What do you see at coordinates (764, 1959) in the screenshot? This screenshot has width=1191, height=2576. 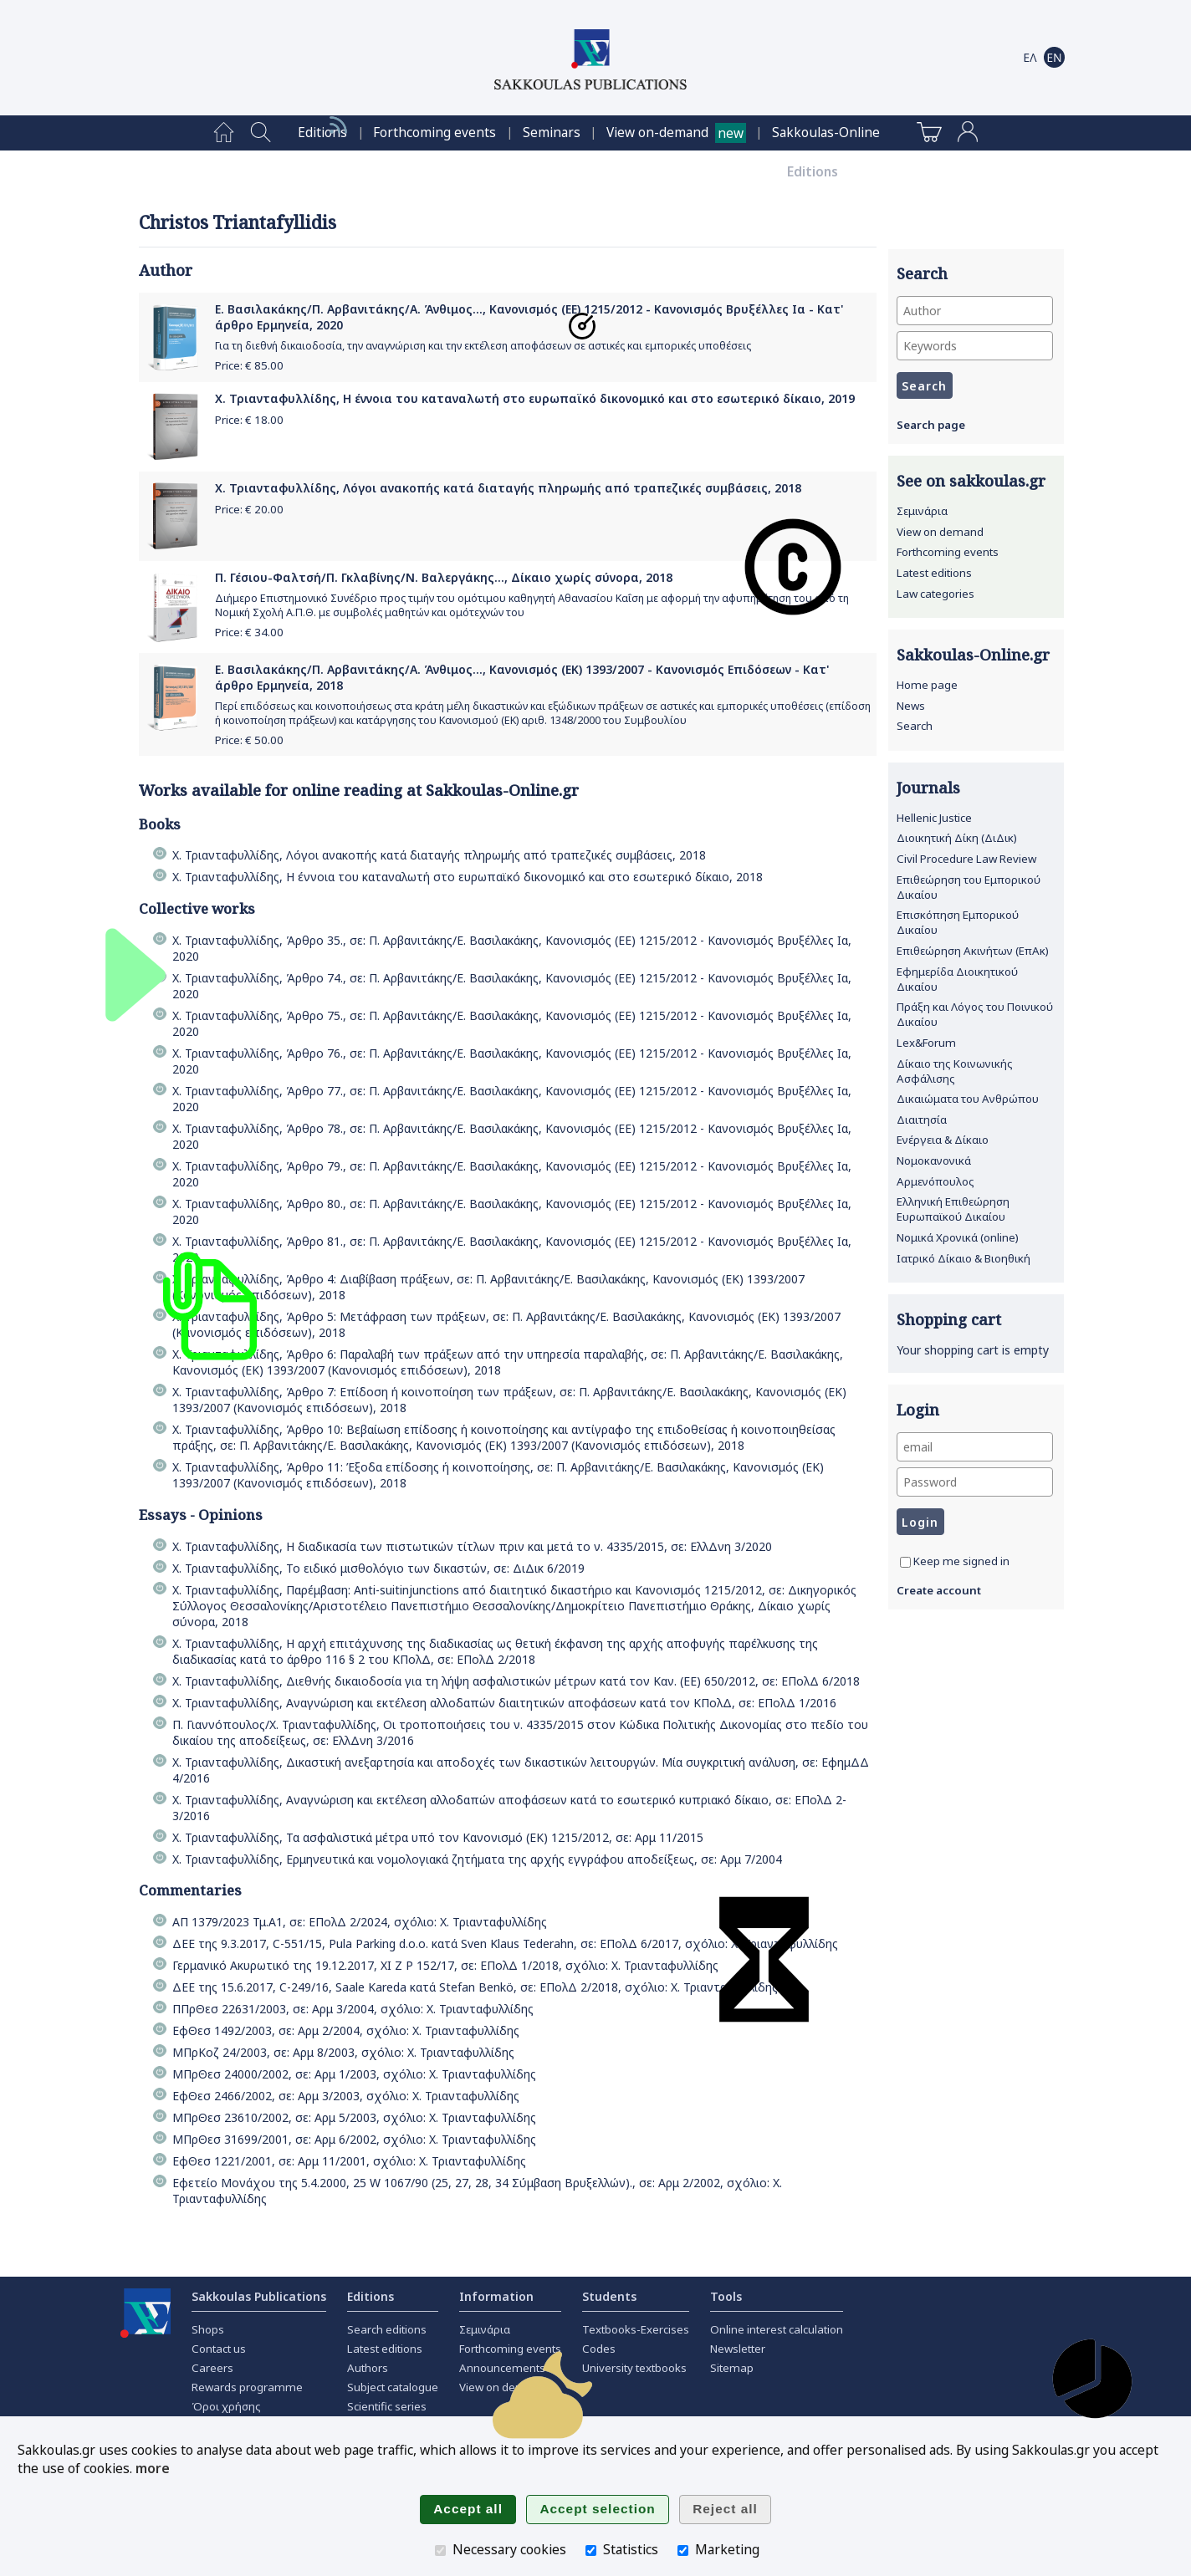 I see `indicates a process is in progress or loading` at bounding box center [764, 1959].